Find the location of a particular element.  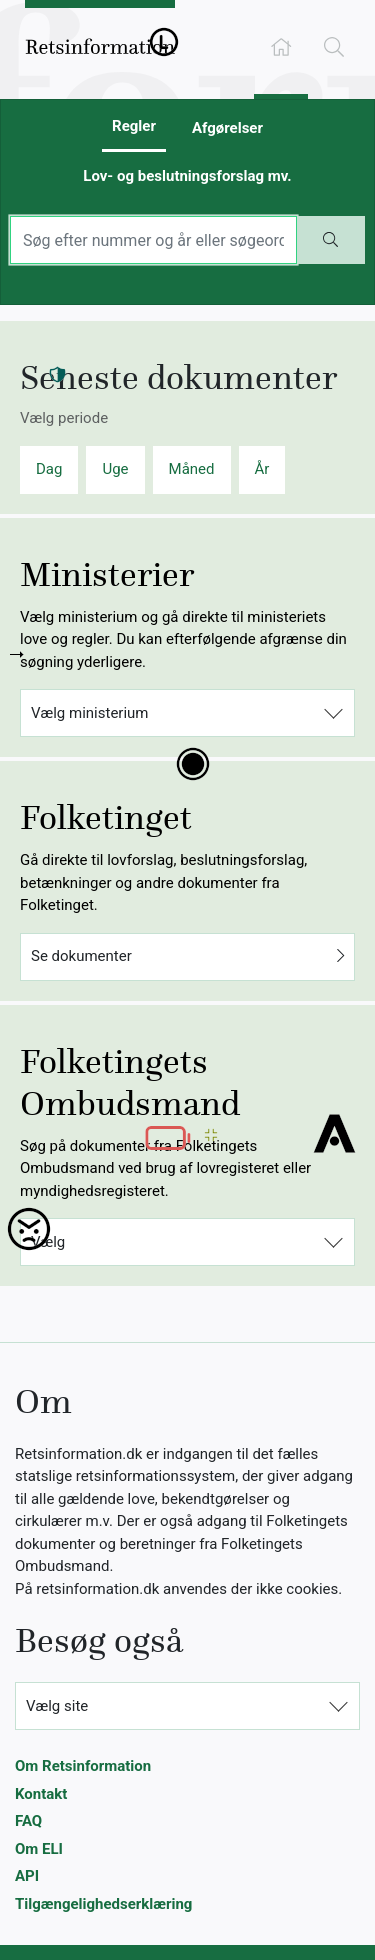

react with anger to a post or message is located at coordinates (29, 1229).